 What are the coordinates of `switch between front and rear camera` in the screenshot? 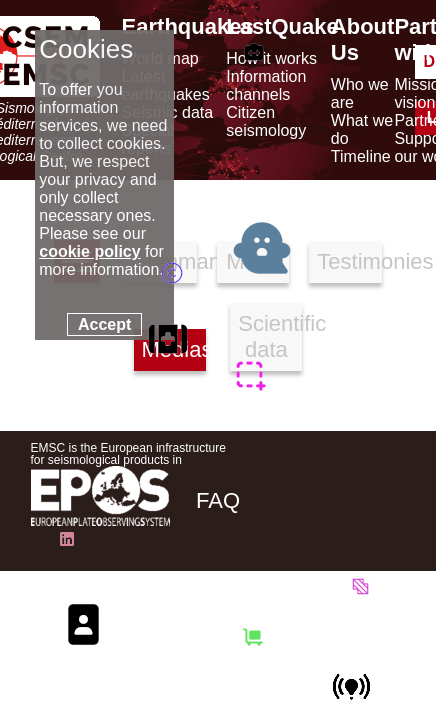 It's located at (254, 53).